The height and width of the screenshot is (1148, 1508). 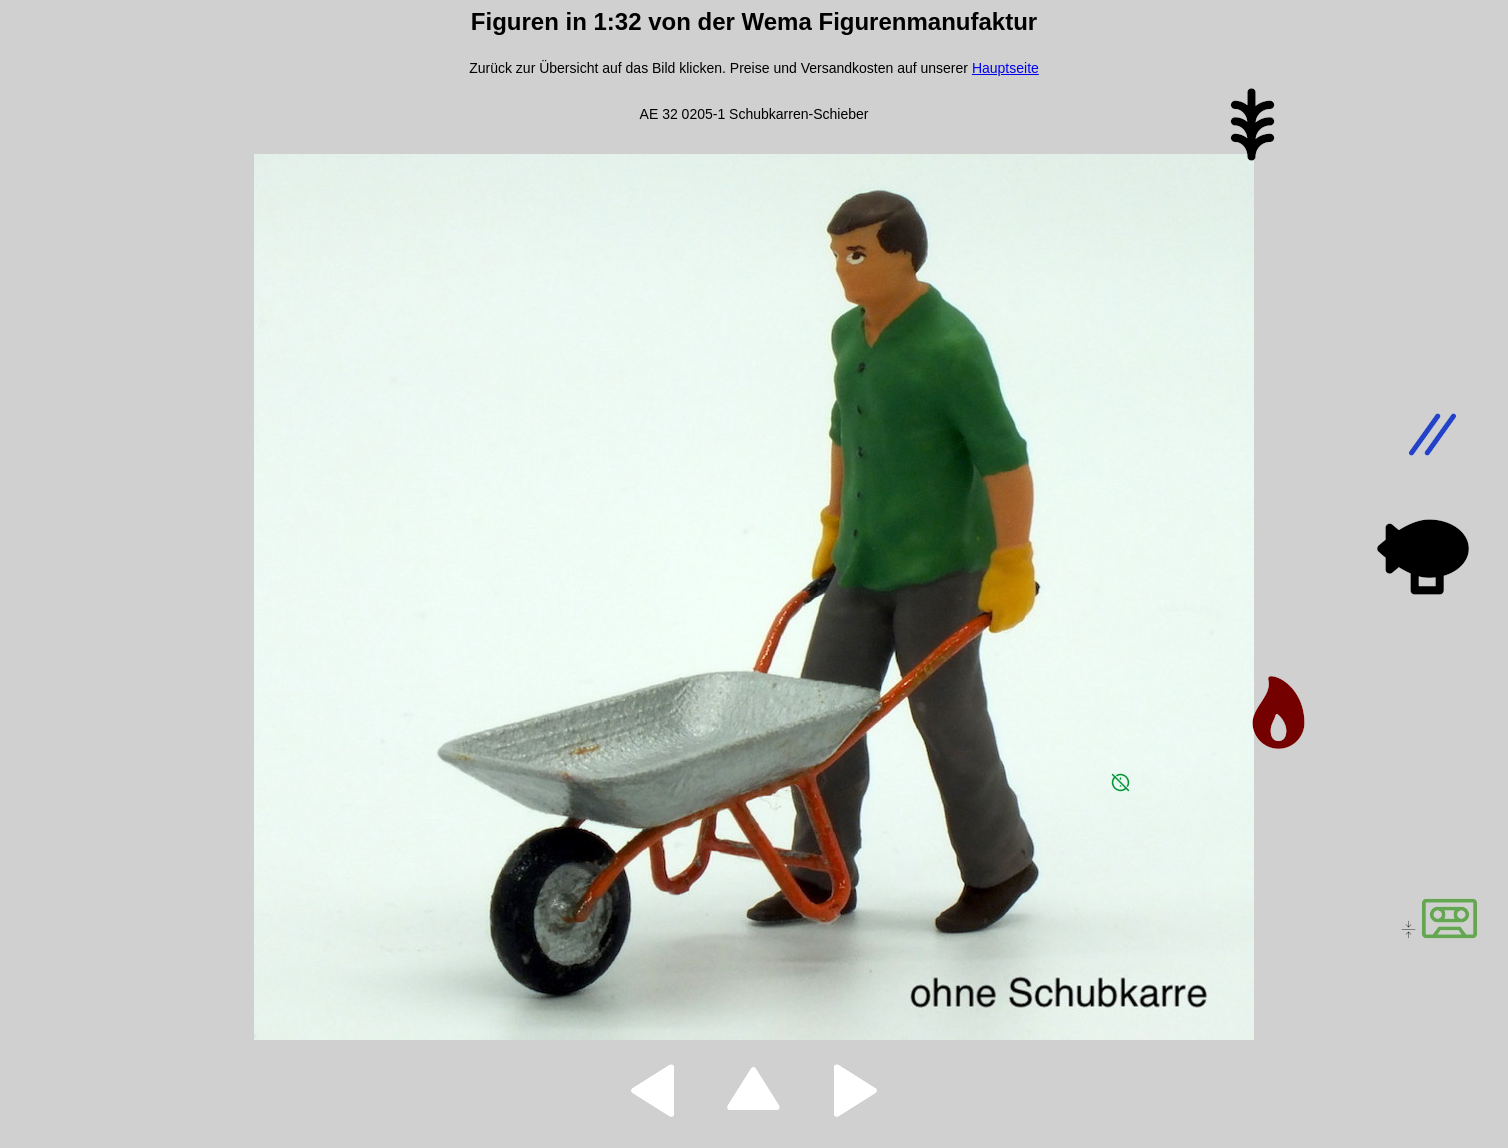 What do you see at coordinates (1408, 929) in the screenshot?
I see `collapse or minimize vertical content` at bounding box center [1408, 929].